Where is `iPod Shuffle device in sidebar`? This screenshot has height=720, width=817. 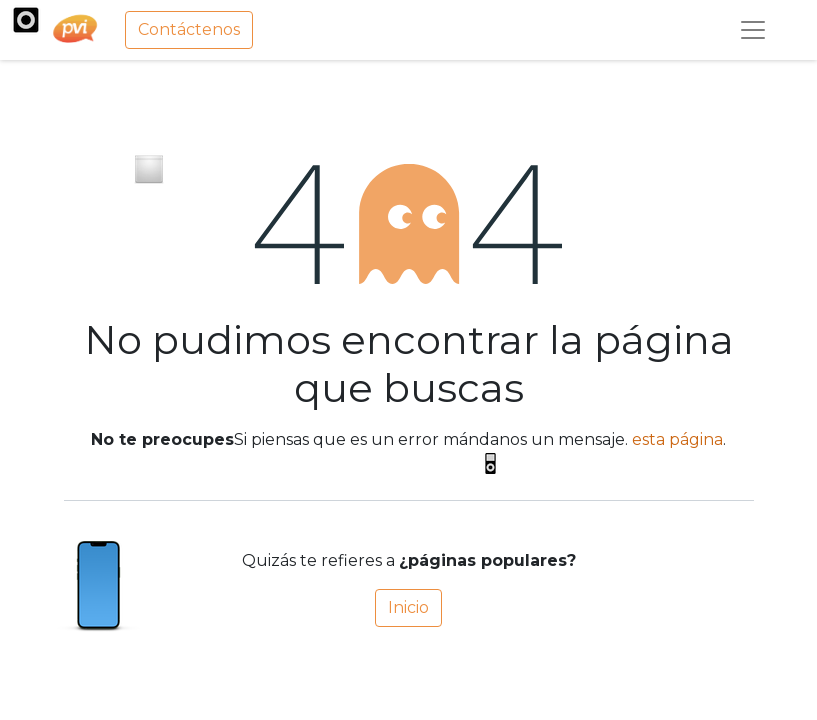
iPod Shuffle device in sidebar is located at coordinates (26, 20).